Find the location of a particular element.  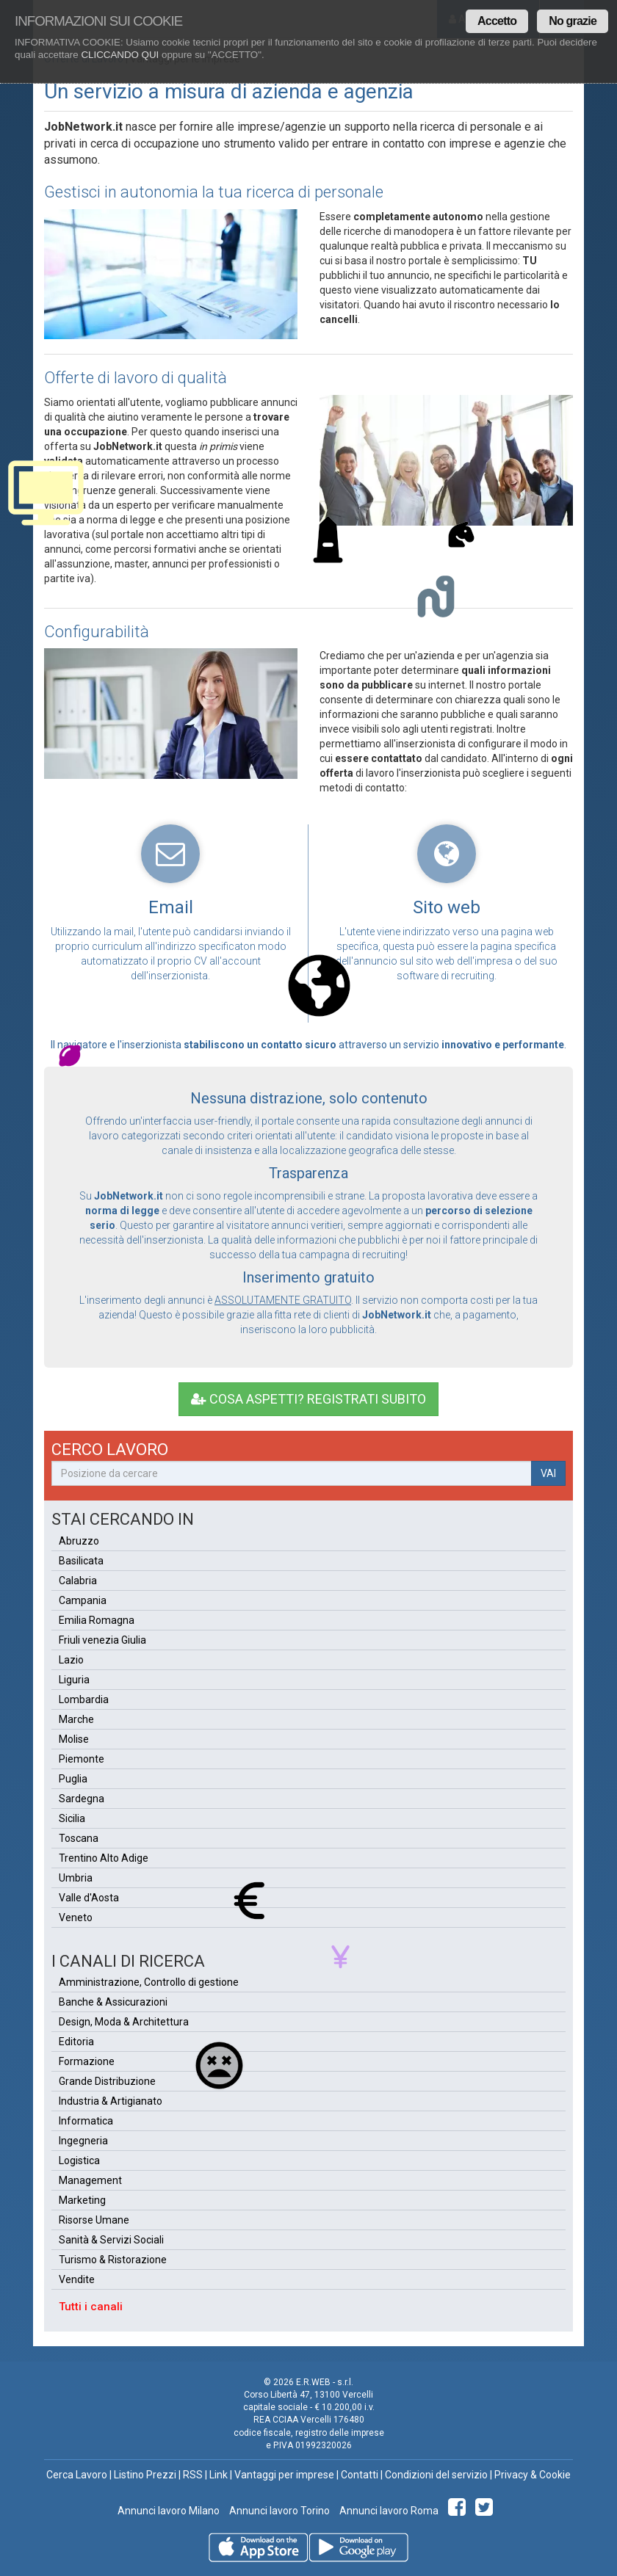

indicates fresh or organic content is located at coordinates (70, 1056).